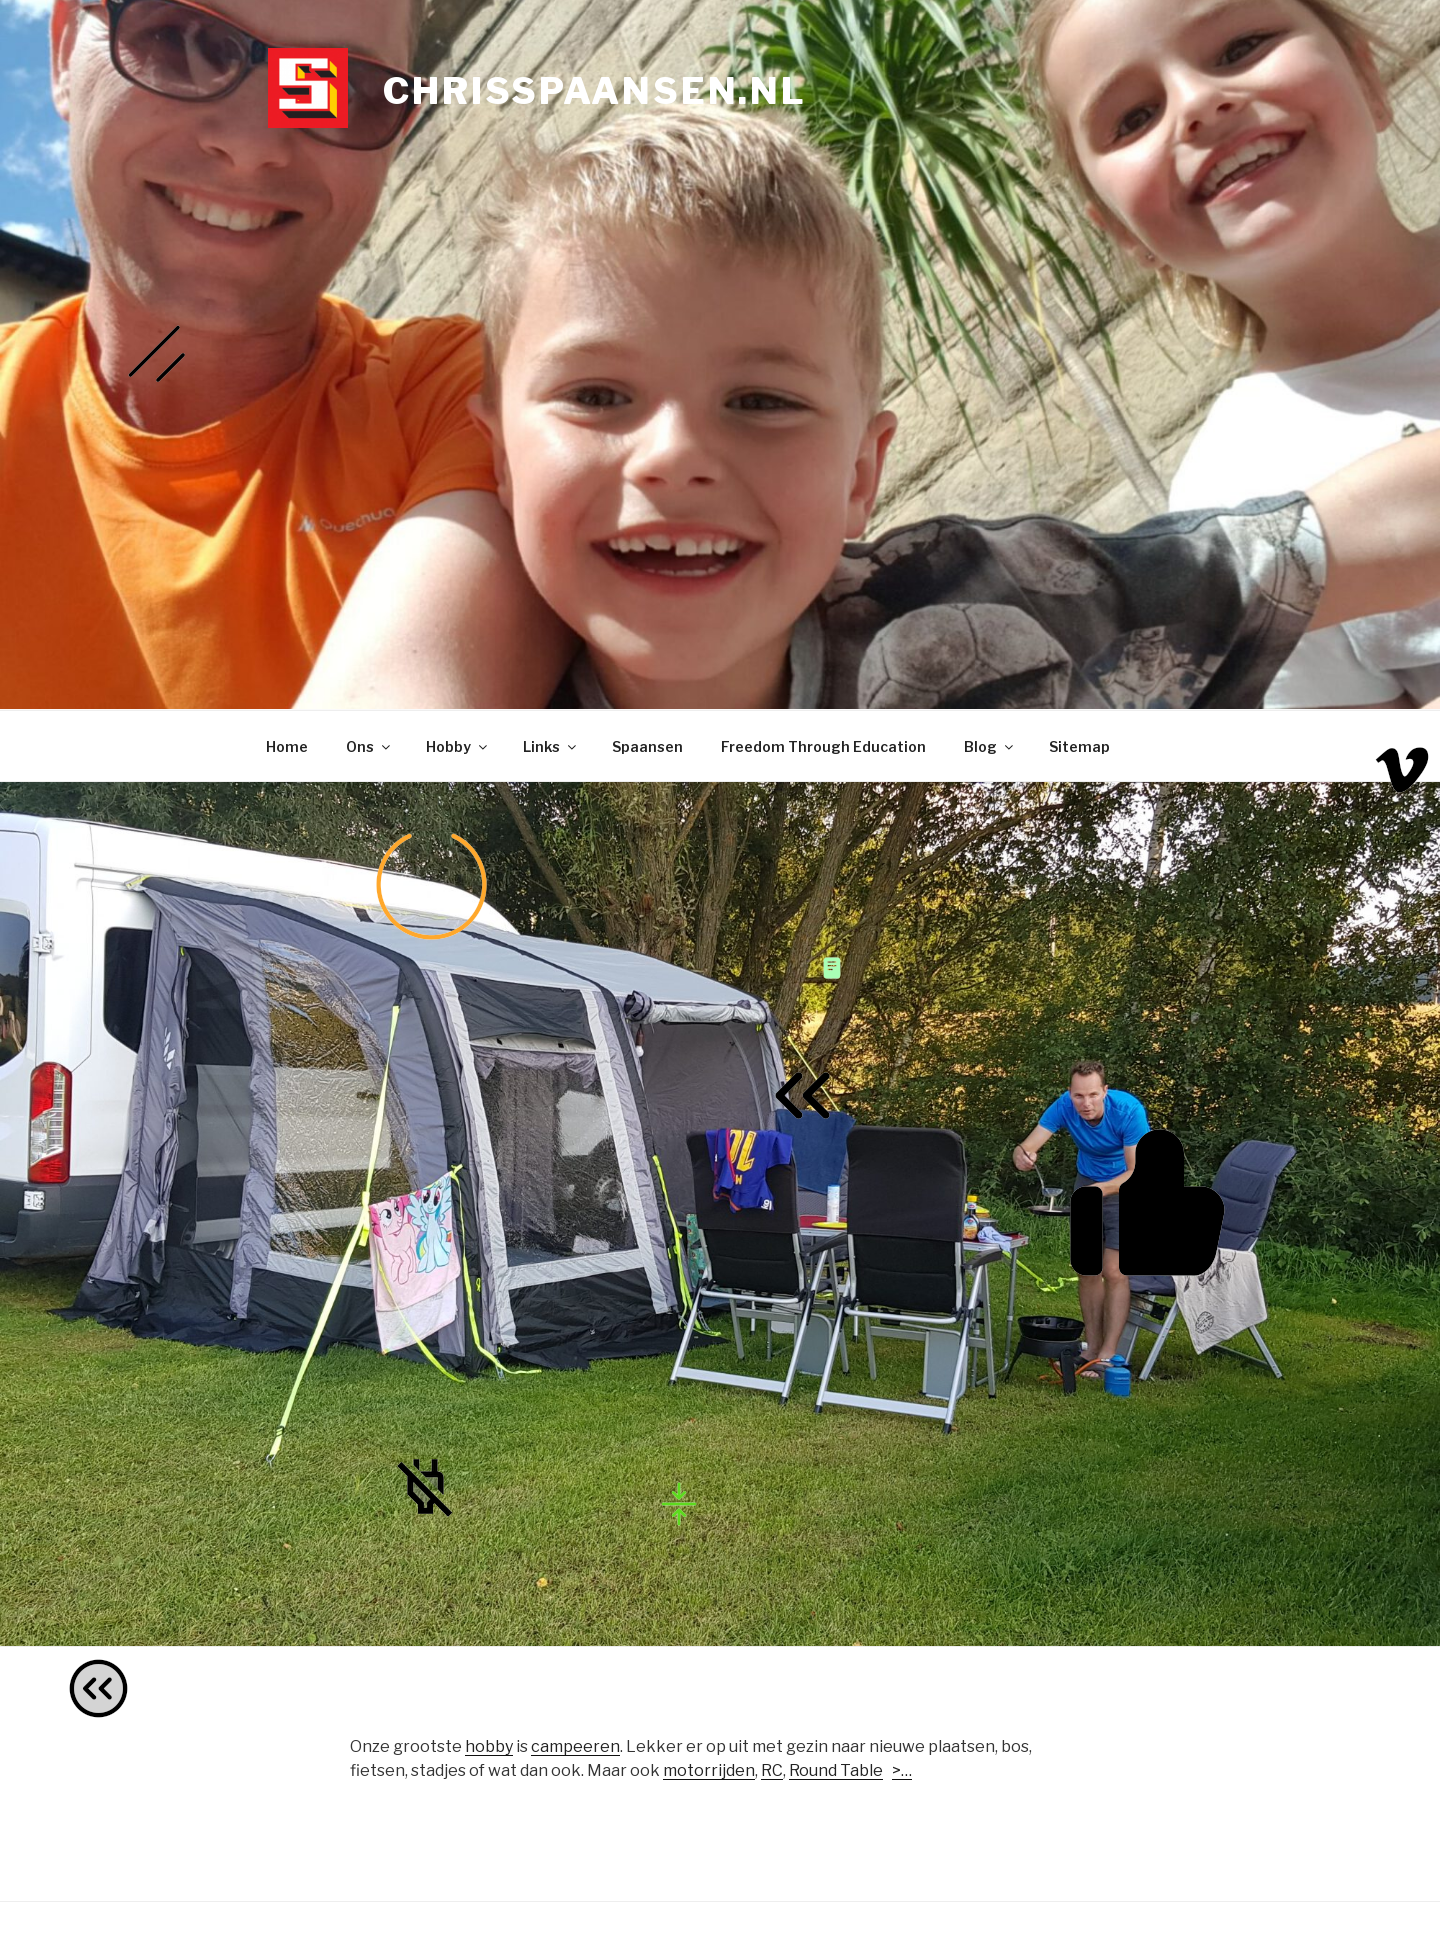  I want to click on power source disconnected or unavailable, so click(425, 1486).